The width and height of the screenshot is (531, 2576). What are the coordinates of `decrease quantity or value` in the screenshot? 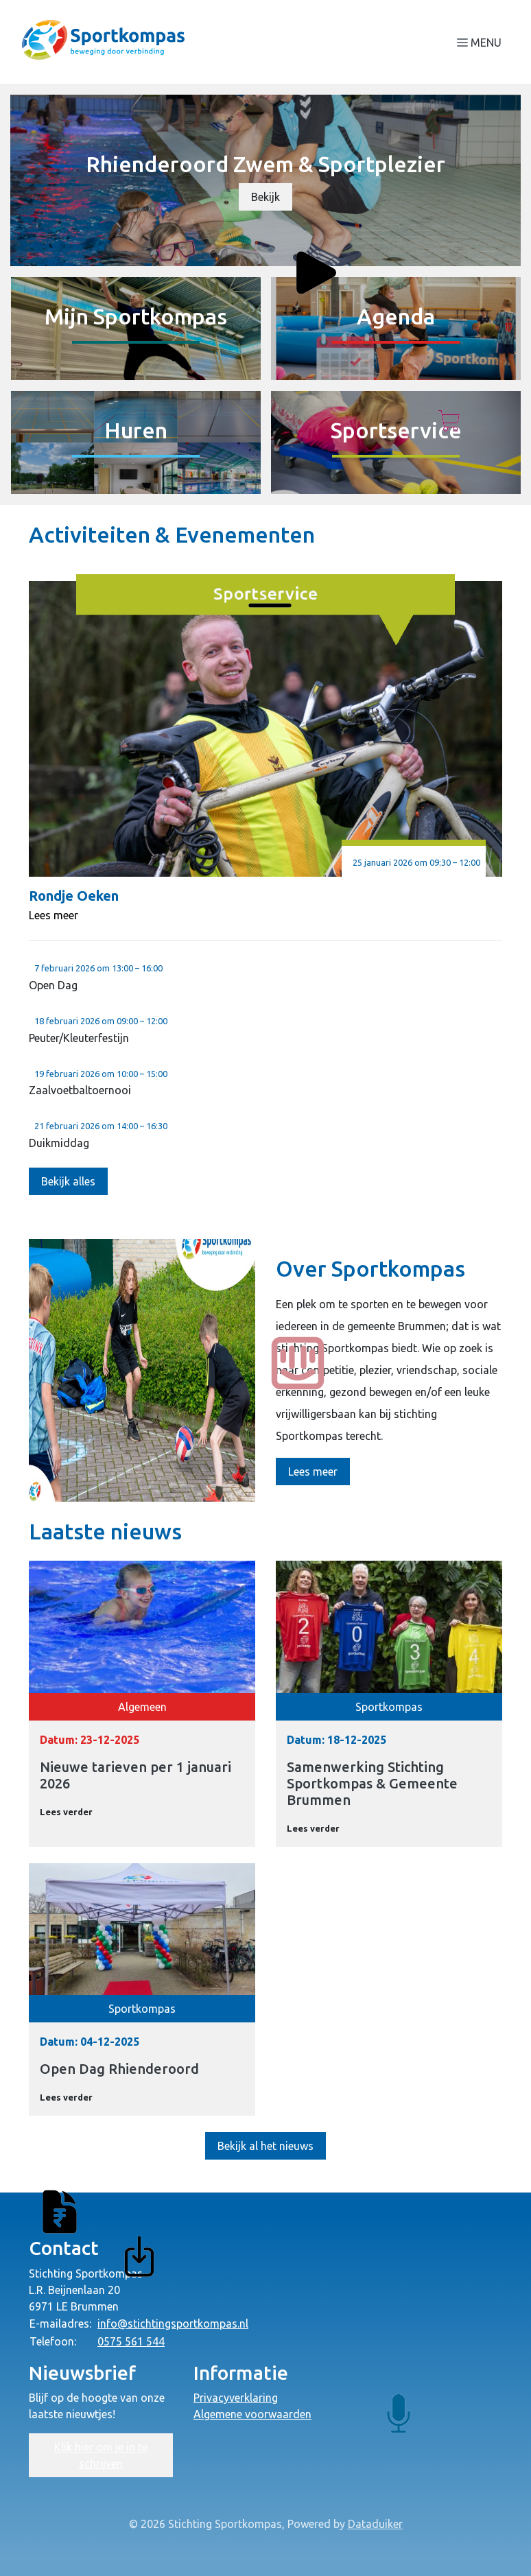 It's located at (270, 605).